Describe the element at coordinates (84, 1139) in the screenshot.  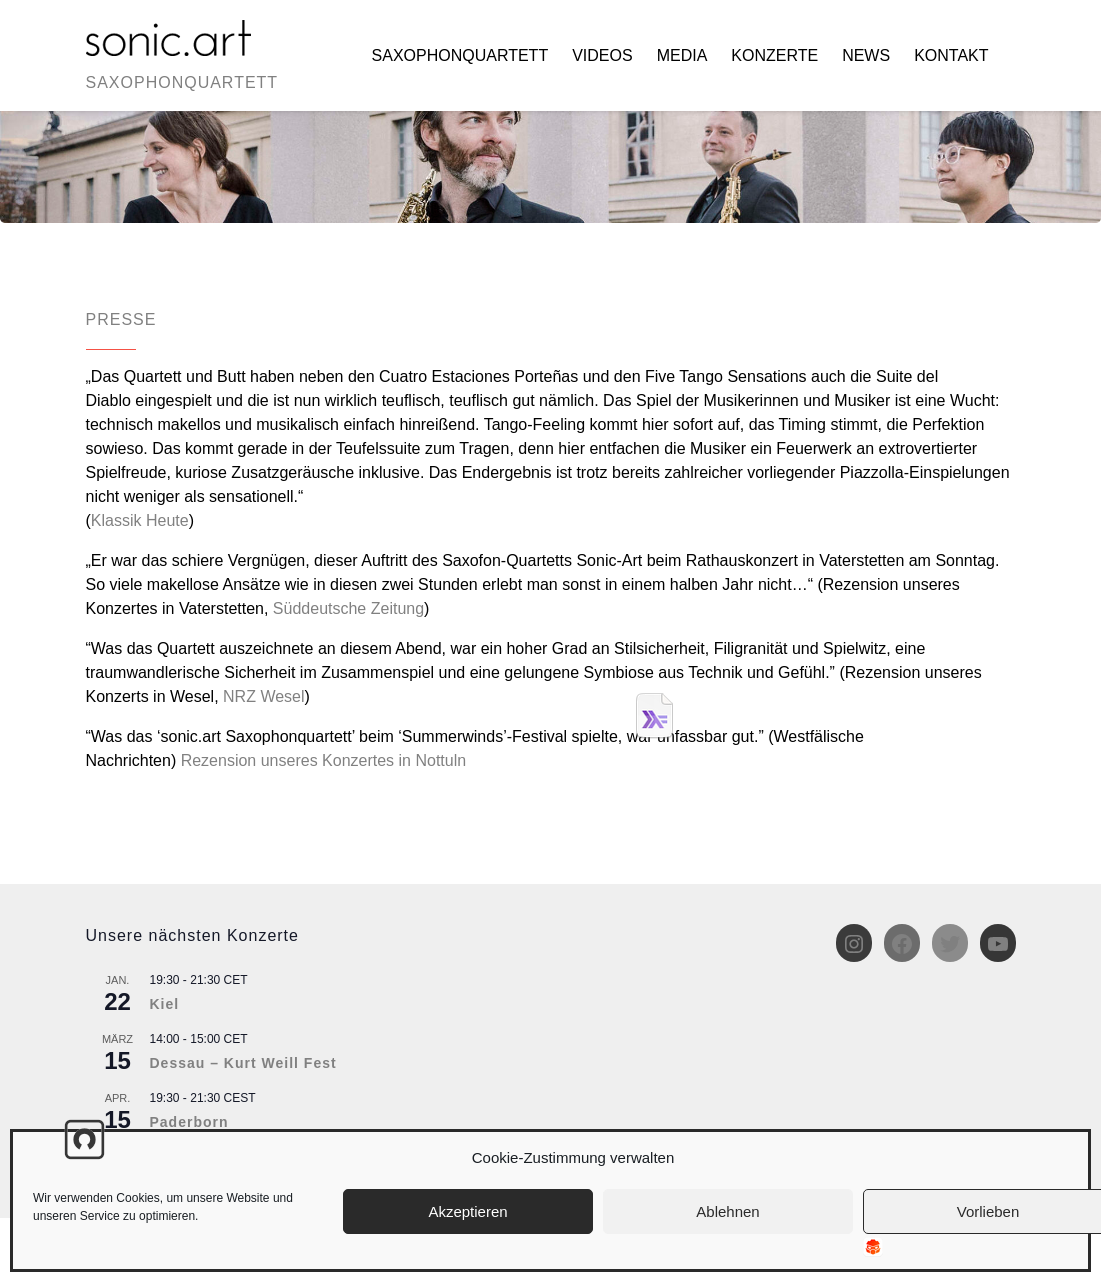
I see `open déjà dup backup utility` at that location.